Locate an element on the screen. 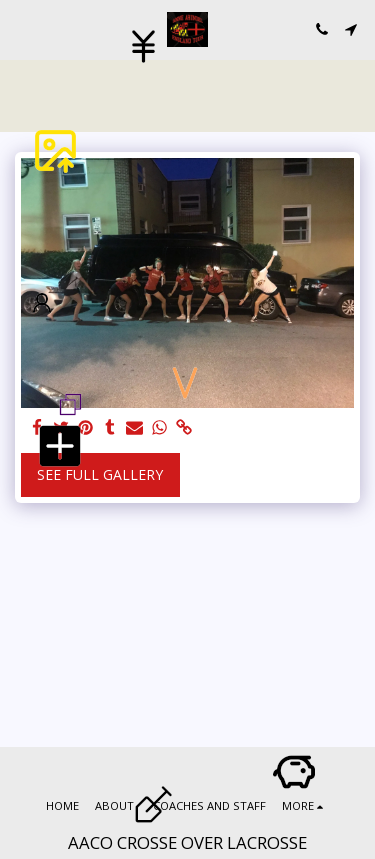 The image size is (375, 859). indicates items starting with the letter V is located at coordinates (185, 383).